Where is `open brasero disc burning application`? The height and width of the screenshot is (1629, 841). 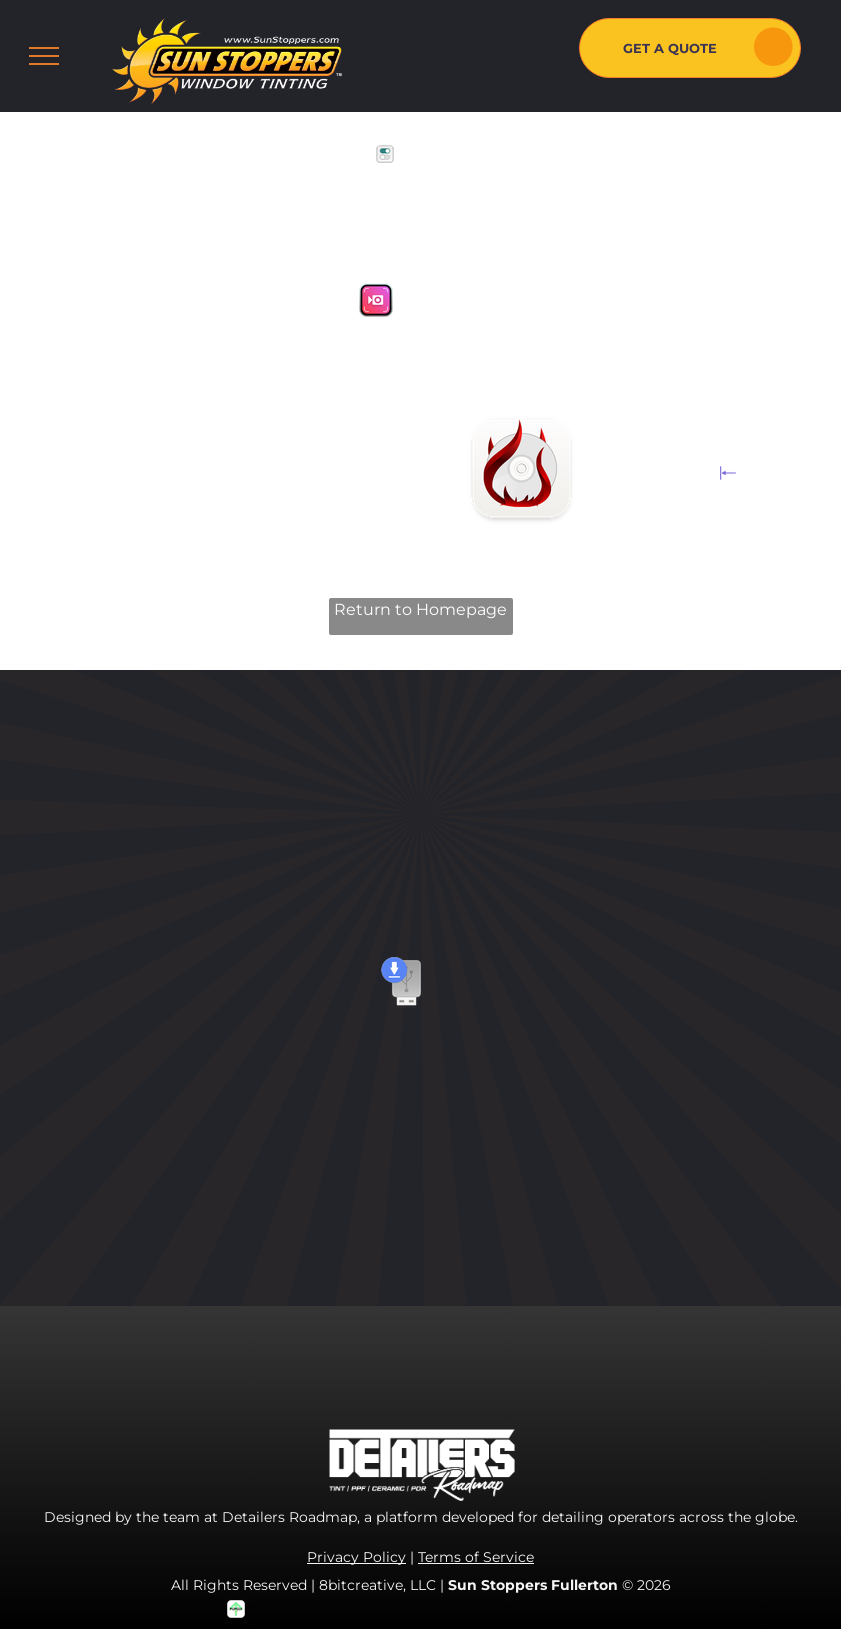 open brasero disc burning application is located at coordinates (521, 468).